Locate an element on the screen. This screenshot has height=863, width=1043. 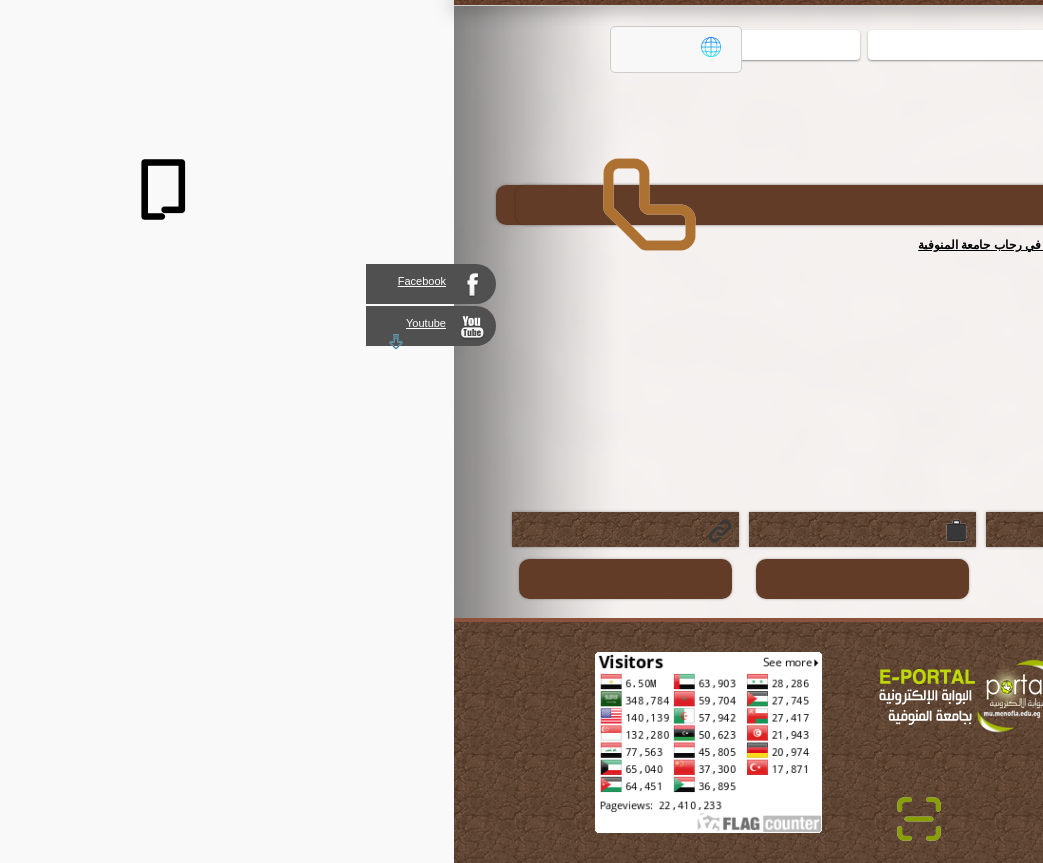
download file to device is located at coordinates (396, 342).